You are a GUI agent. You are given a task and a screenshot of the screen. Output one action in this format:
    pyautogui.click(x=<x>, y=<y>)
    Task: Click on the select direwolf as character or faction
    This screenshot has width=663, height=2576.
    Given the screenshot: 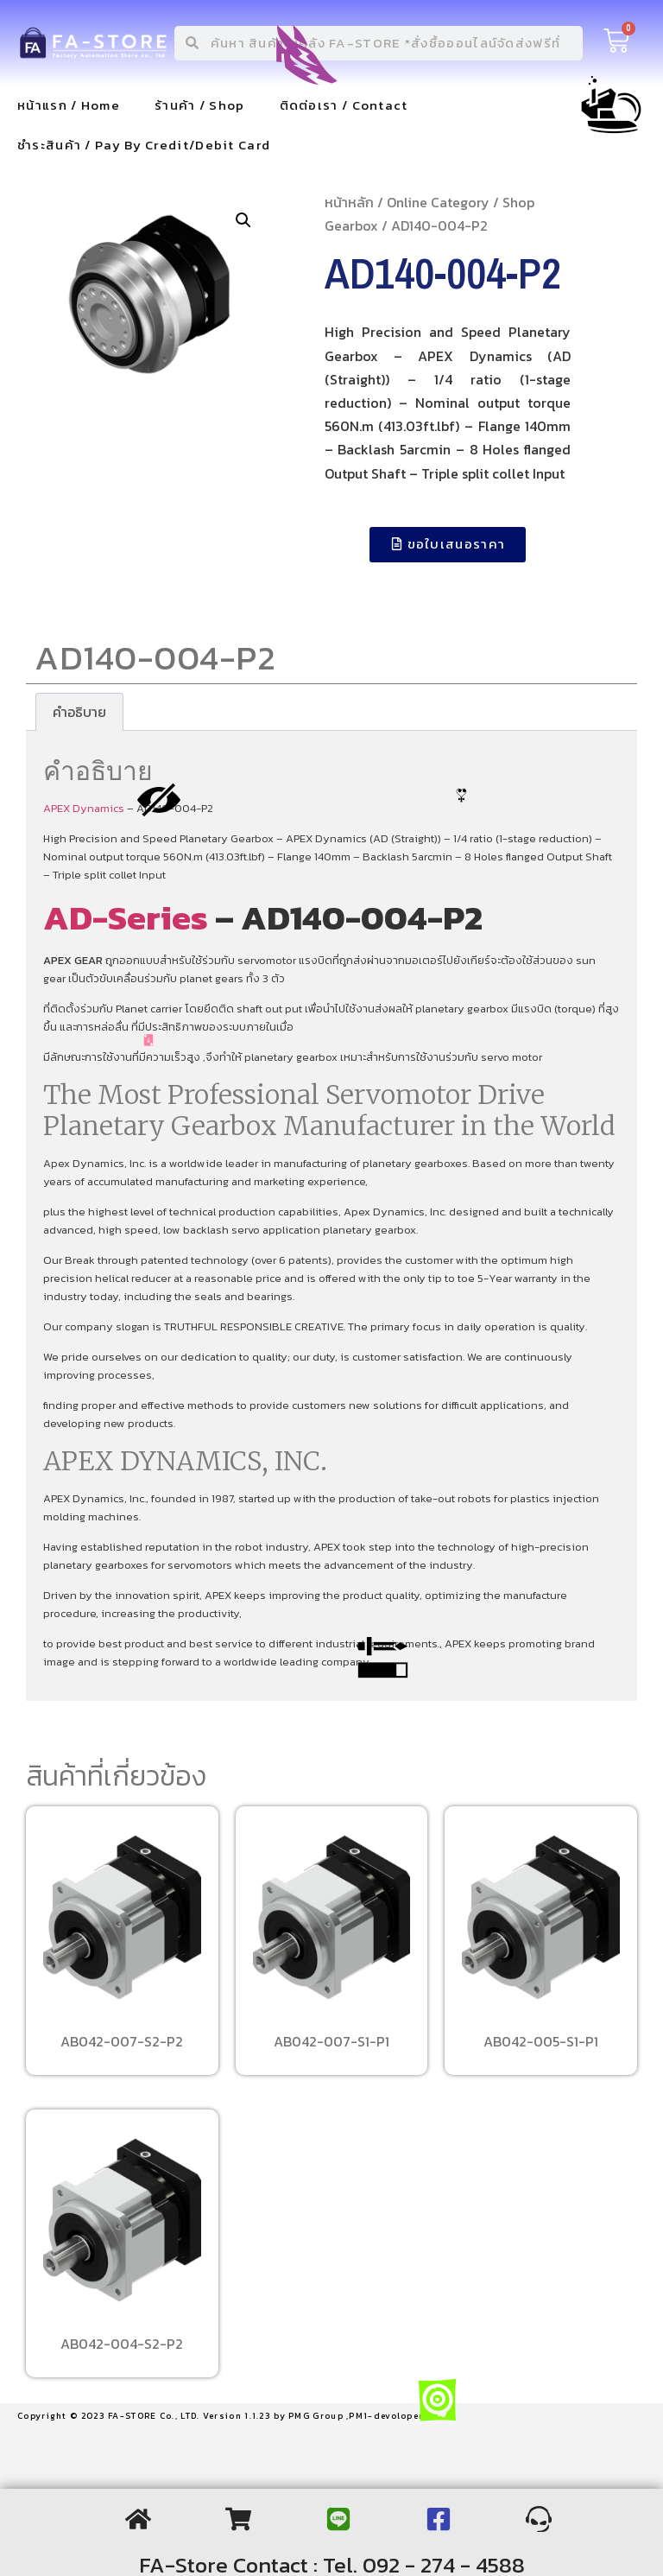 What is the action you would take?
    pyautogui.click(x=306, y=54)
    